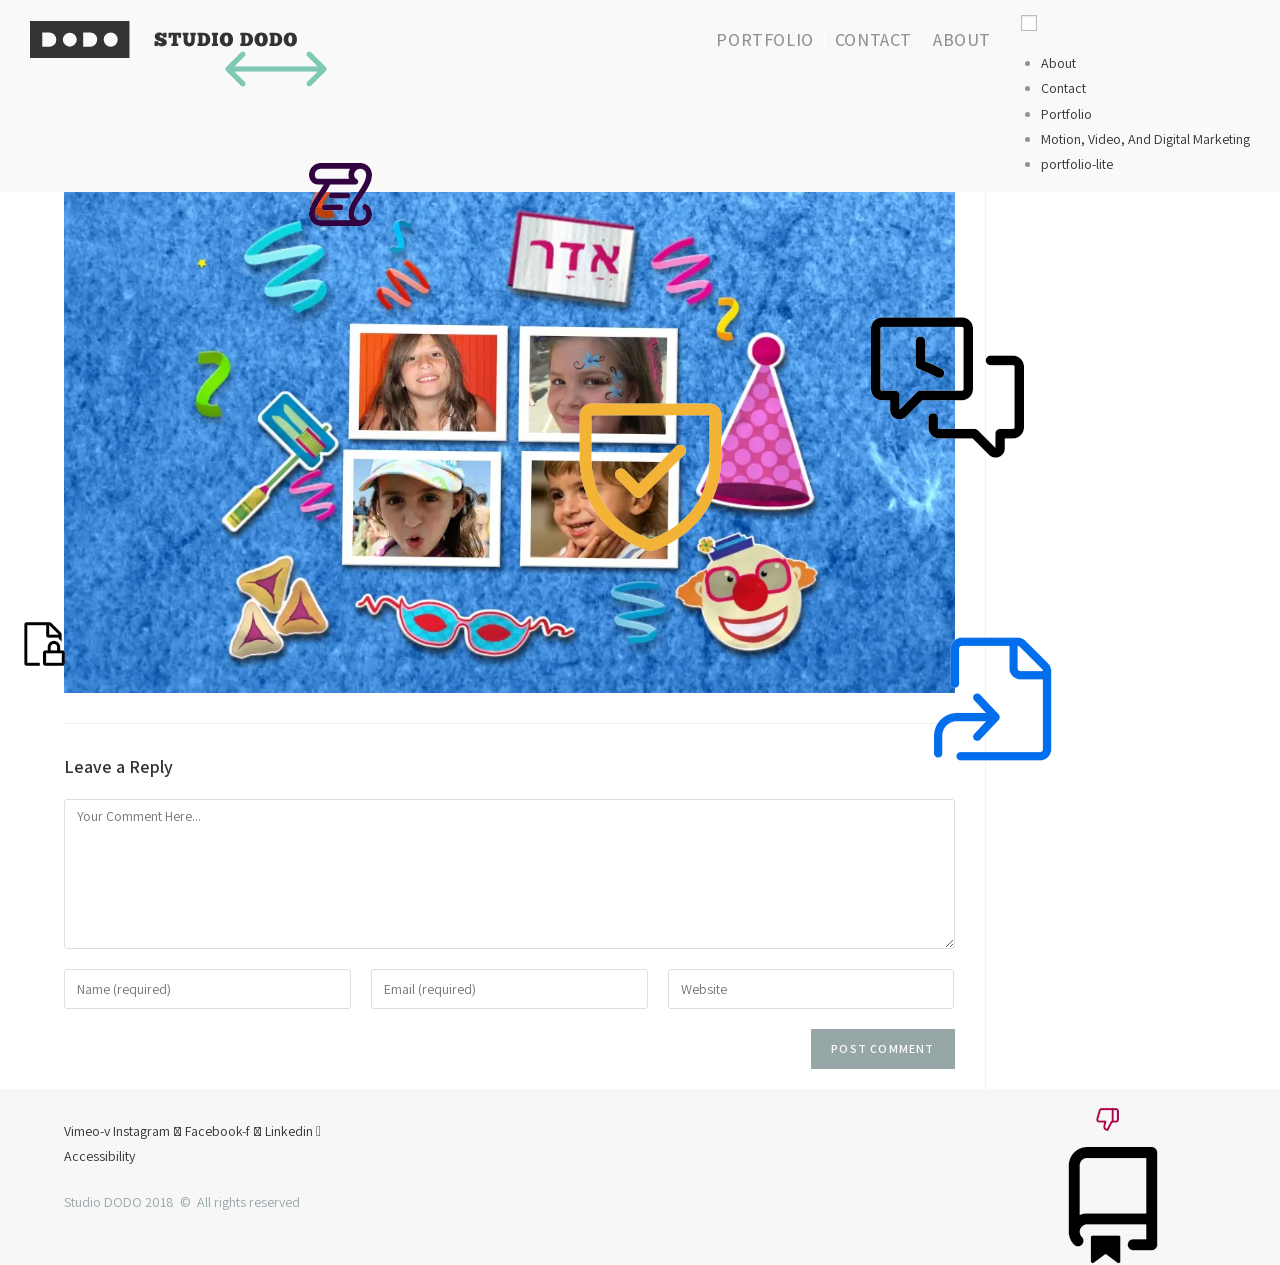  Describe the element at coordinates (1107, 1119) in the screenshot. I see `dislike or downvote content` at that location.